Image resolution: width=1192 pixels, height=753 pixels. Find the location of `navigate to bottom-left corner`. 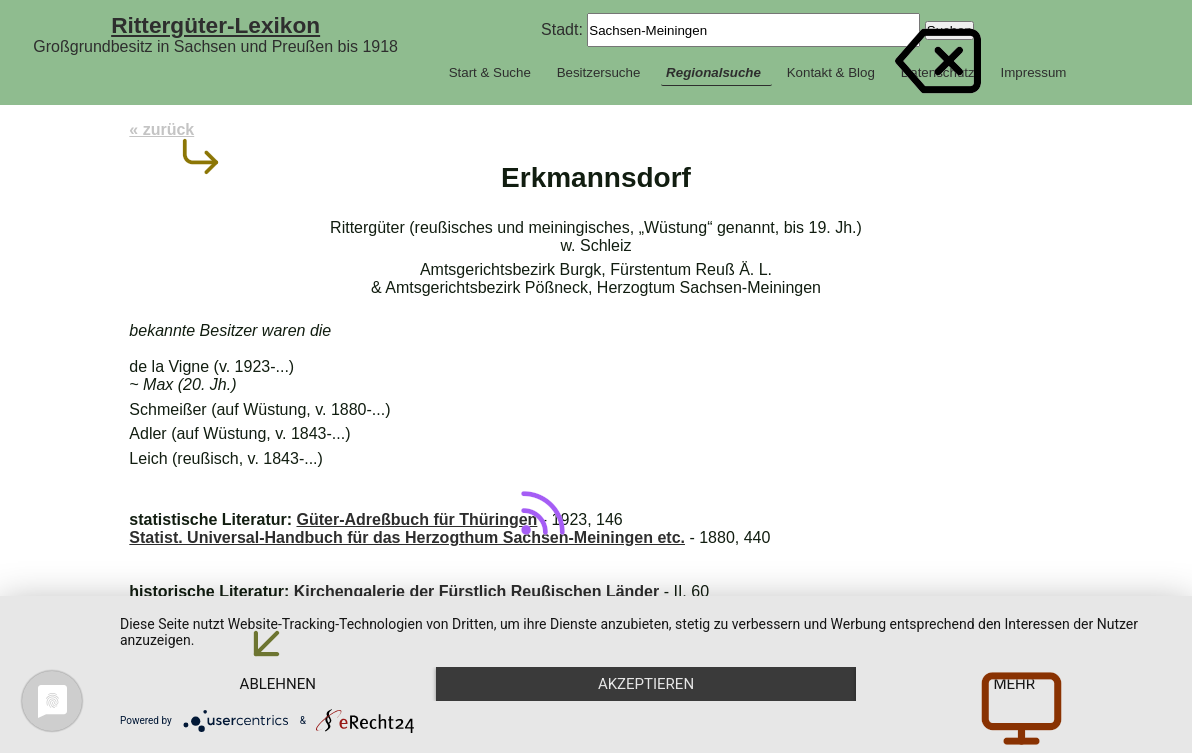

navigate to bottom-left corner is located at coordinates (266, 643).